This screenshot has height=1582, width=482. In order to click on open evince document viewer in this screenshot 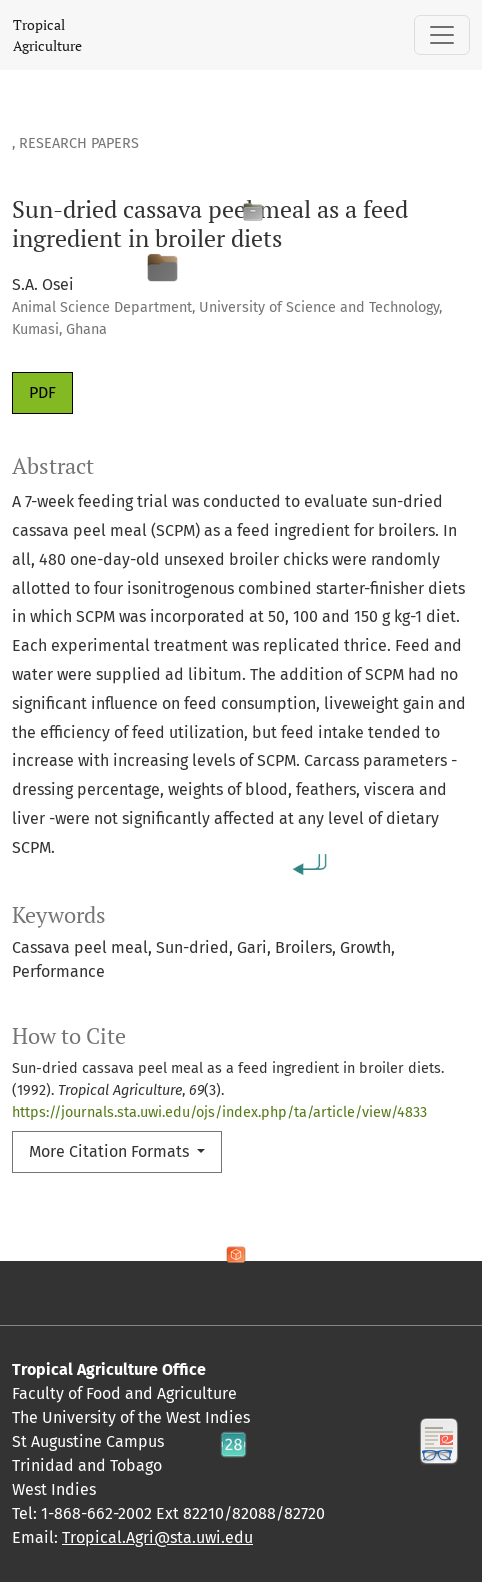, I will do `click(439, 1441)`.